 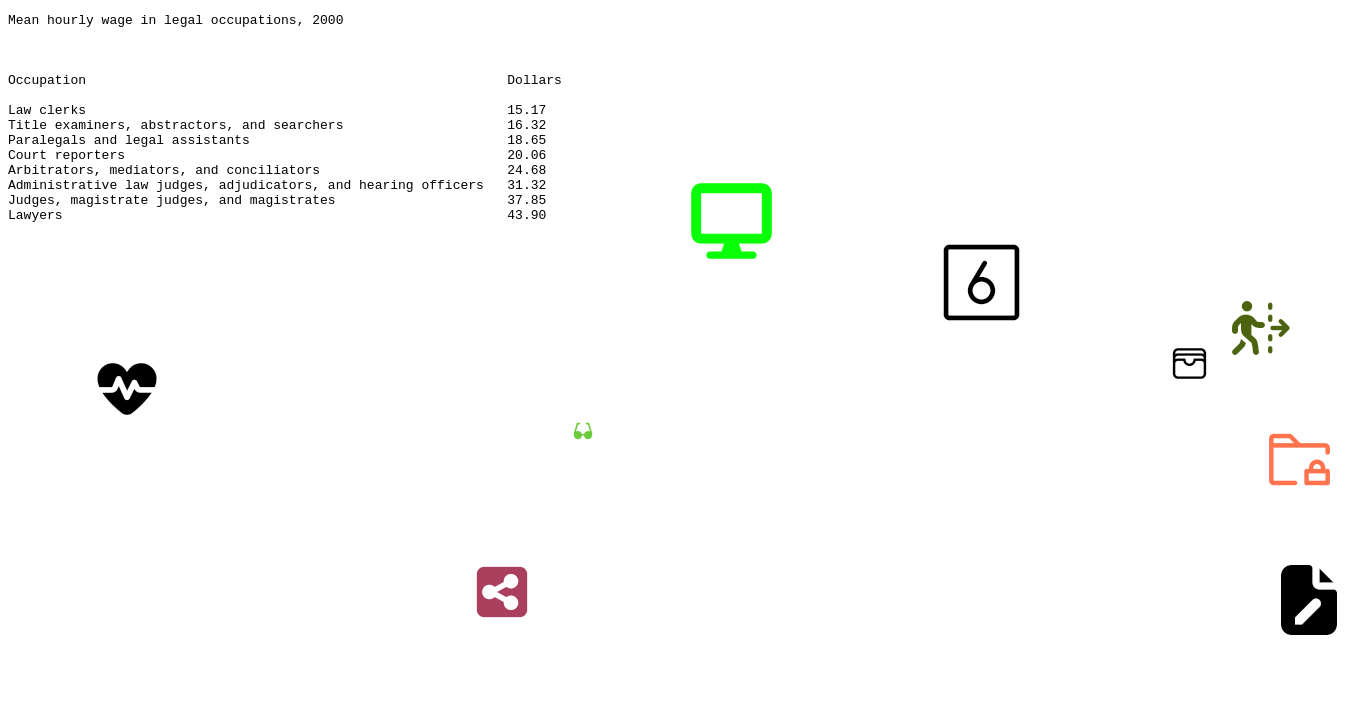 What do you see at coordinates (1189, 363) in the screenshot?
I see `access your wallet or payment methods` at bounding box center [1189, 363].